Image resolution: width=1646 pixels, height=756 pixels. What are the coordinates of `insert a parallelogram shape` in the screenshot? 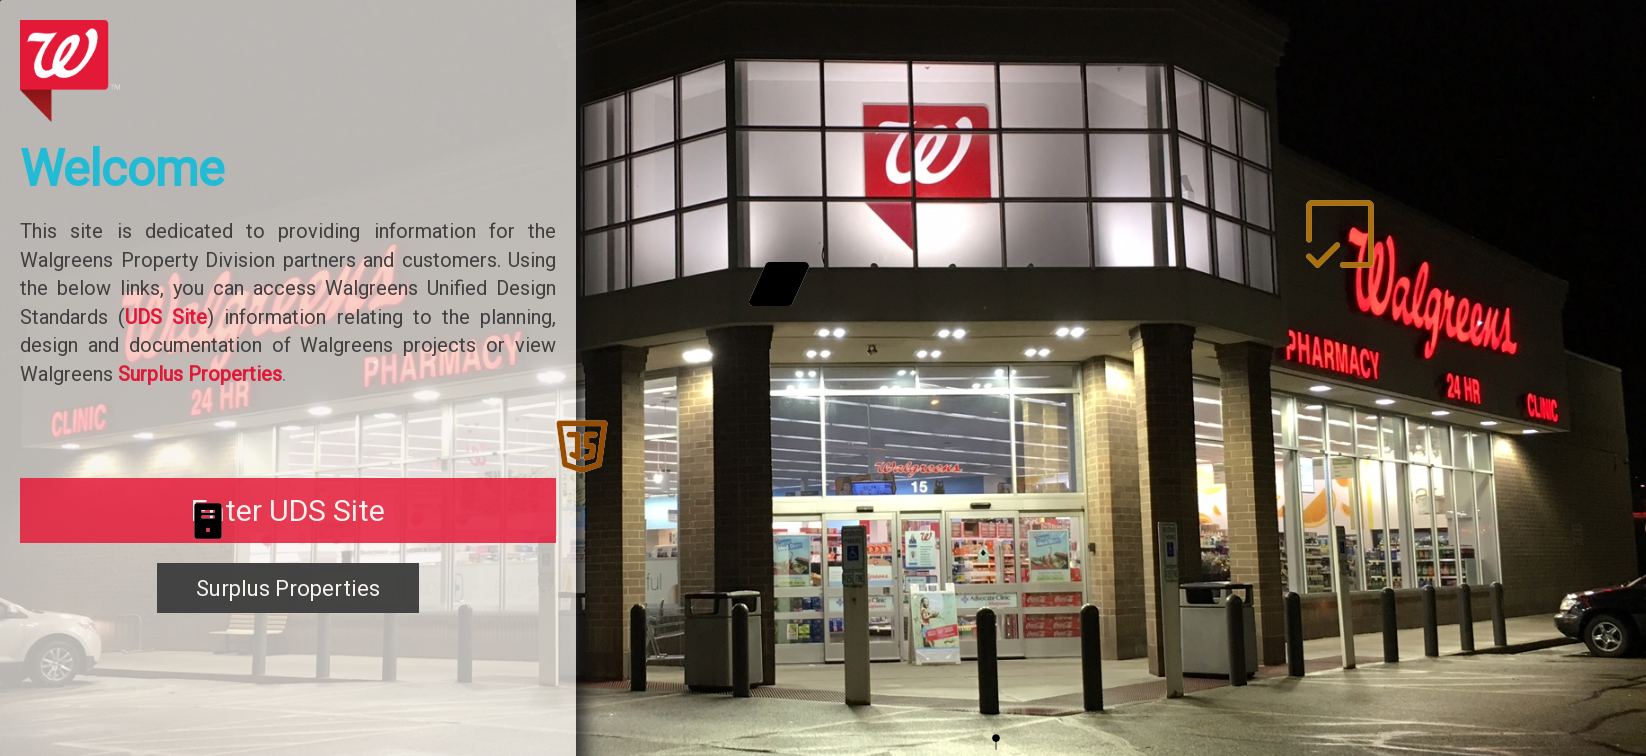 It's located at (779, 284).